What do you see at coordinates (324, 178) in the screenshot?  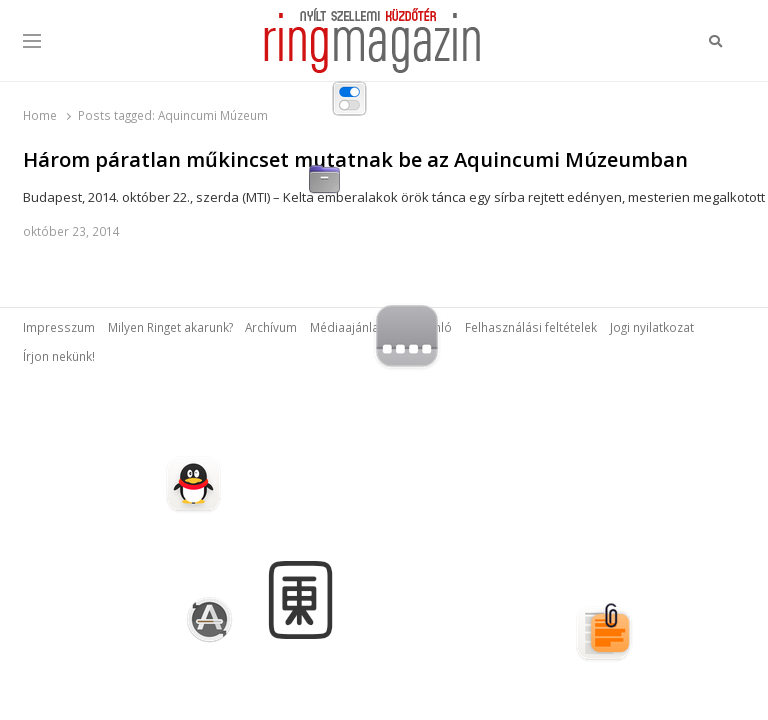 I see `open the file manager application` at bounding box center [324, 178].